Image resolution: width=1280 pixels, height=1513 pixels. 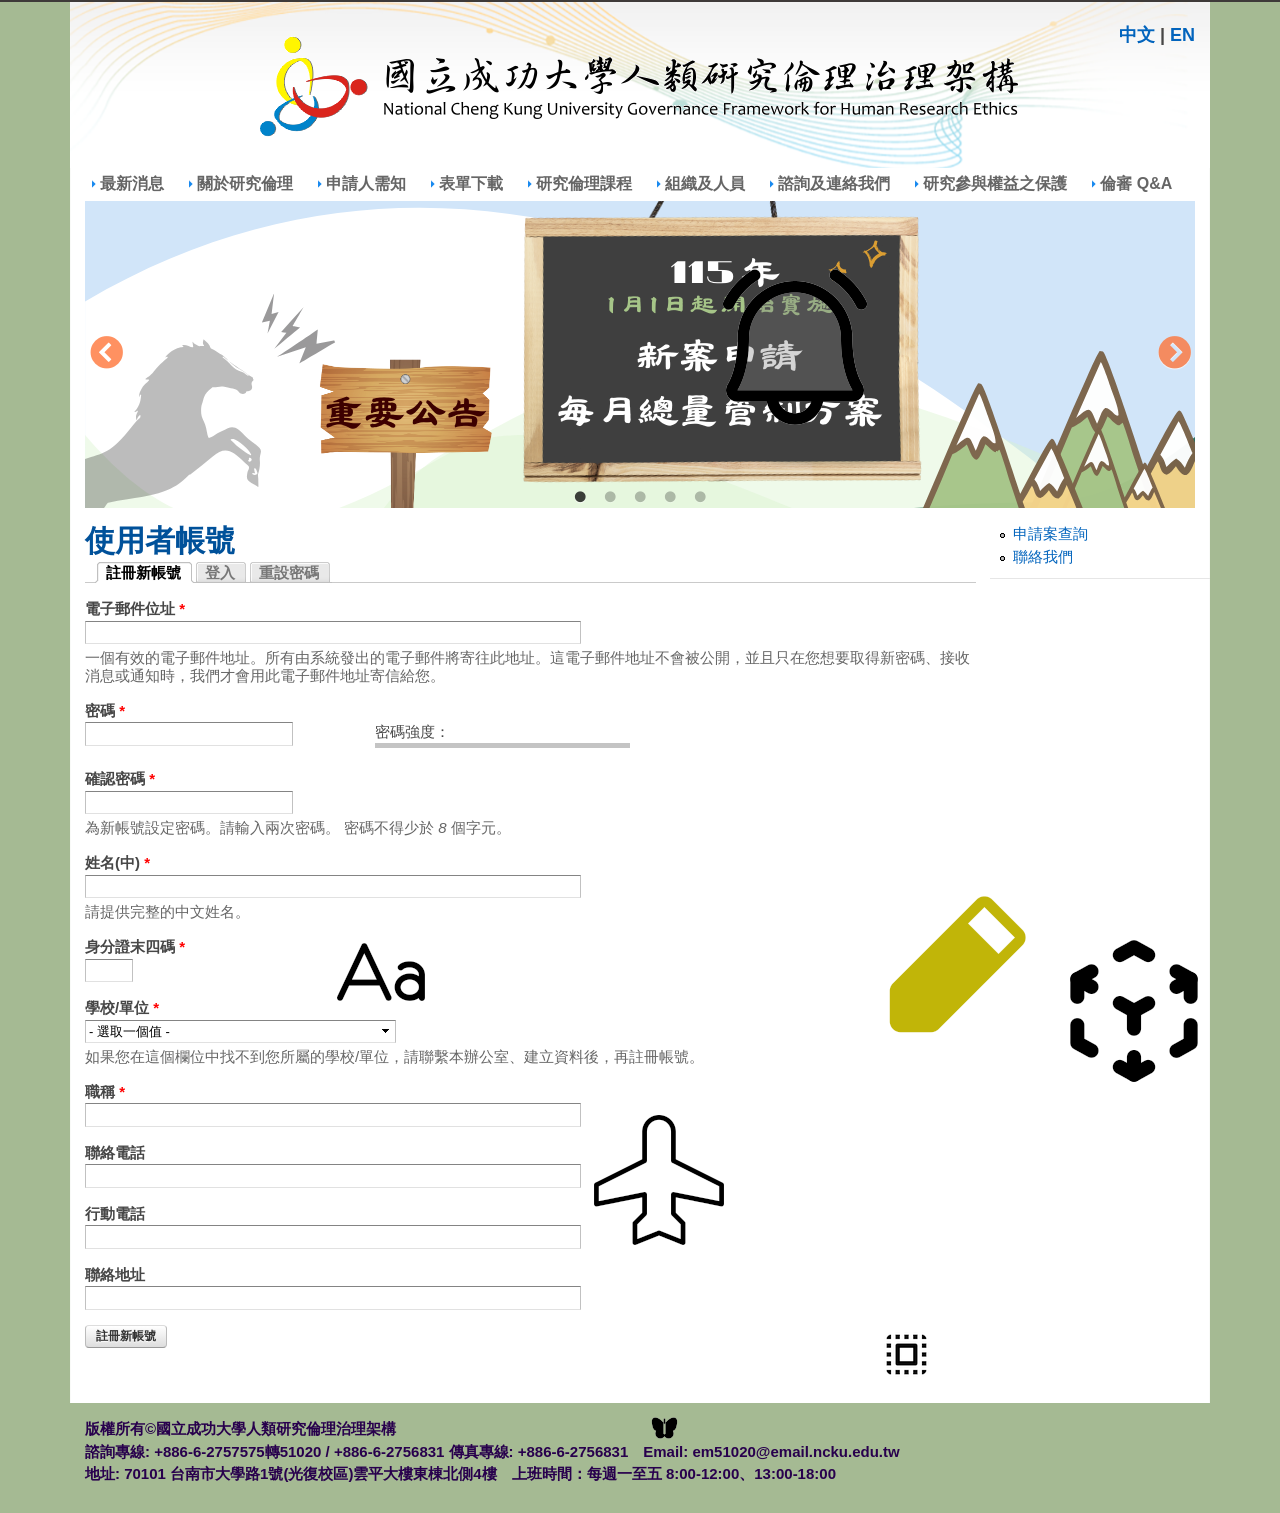 I want to click on enable airplane mode, so click(x=659, y=1180).